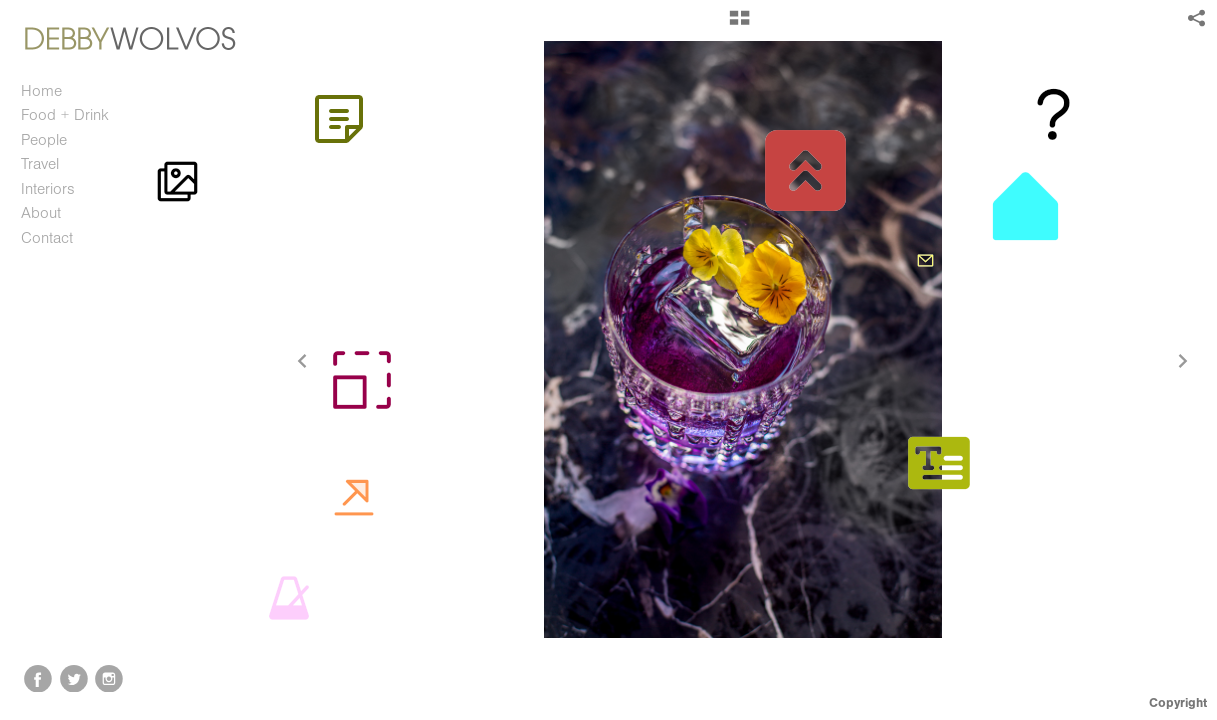 The height and width of the screenshot is (720, 1217). What do you see at coordinates (289, 598) in the screenshot?
I see `adjust tempo or timing settings` at bounding box center [289, 598].